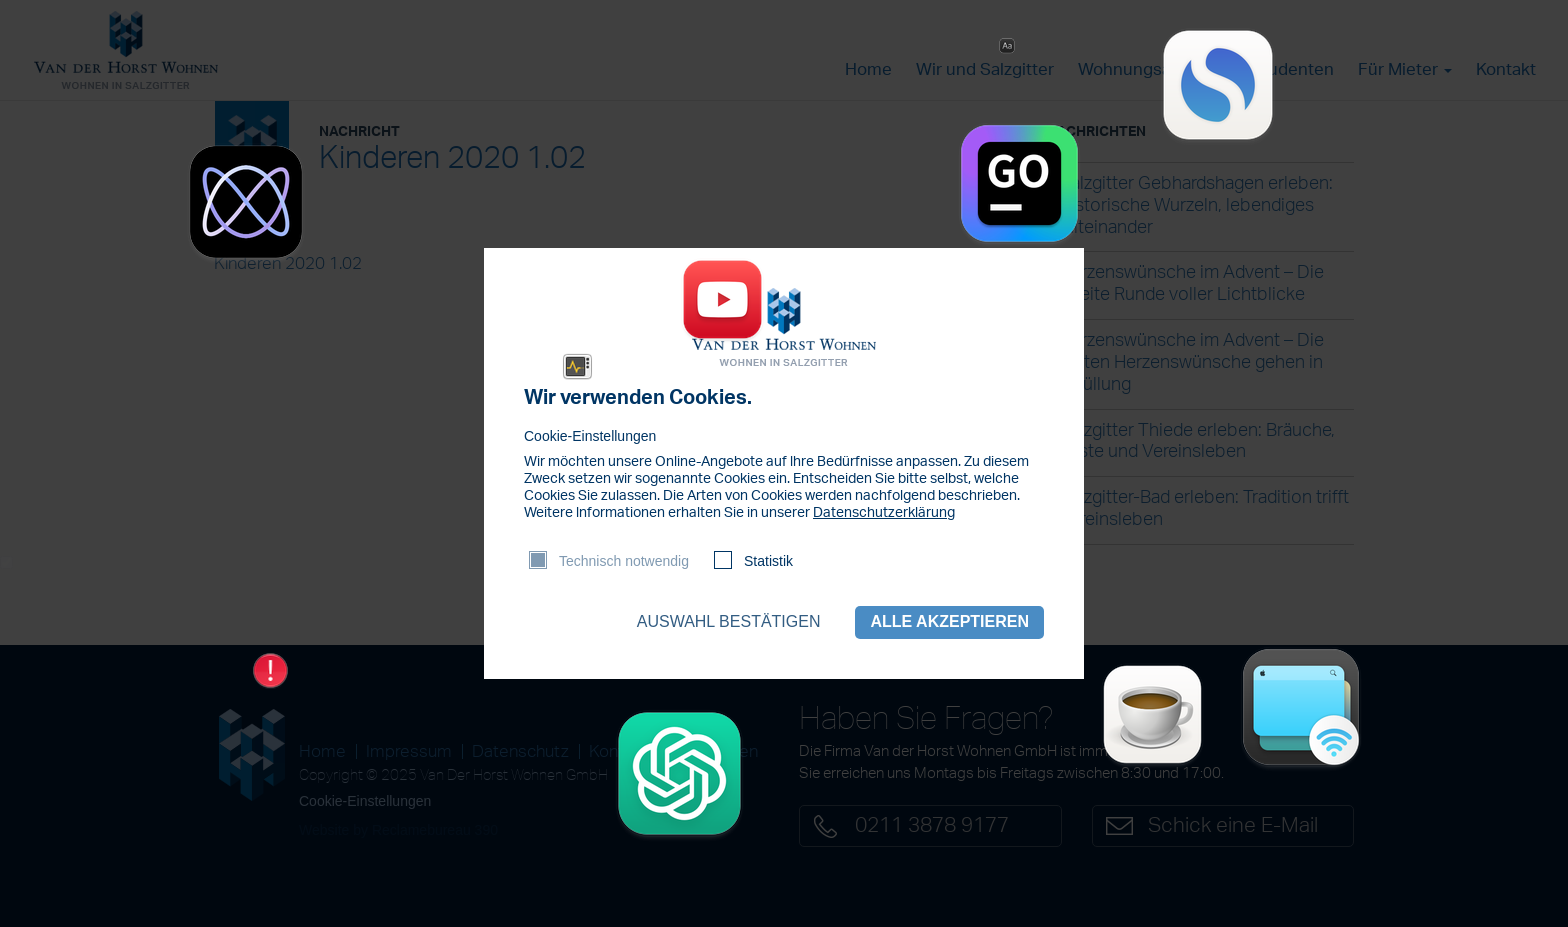 The width and height of the screenshot is (1568, 927). Describe the element at coordinates (1218, 85) in the screenshot. I see `open simplenote app` at that location.